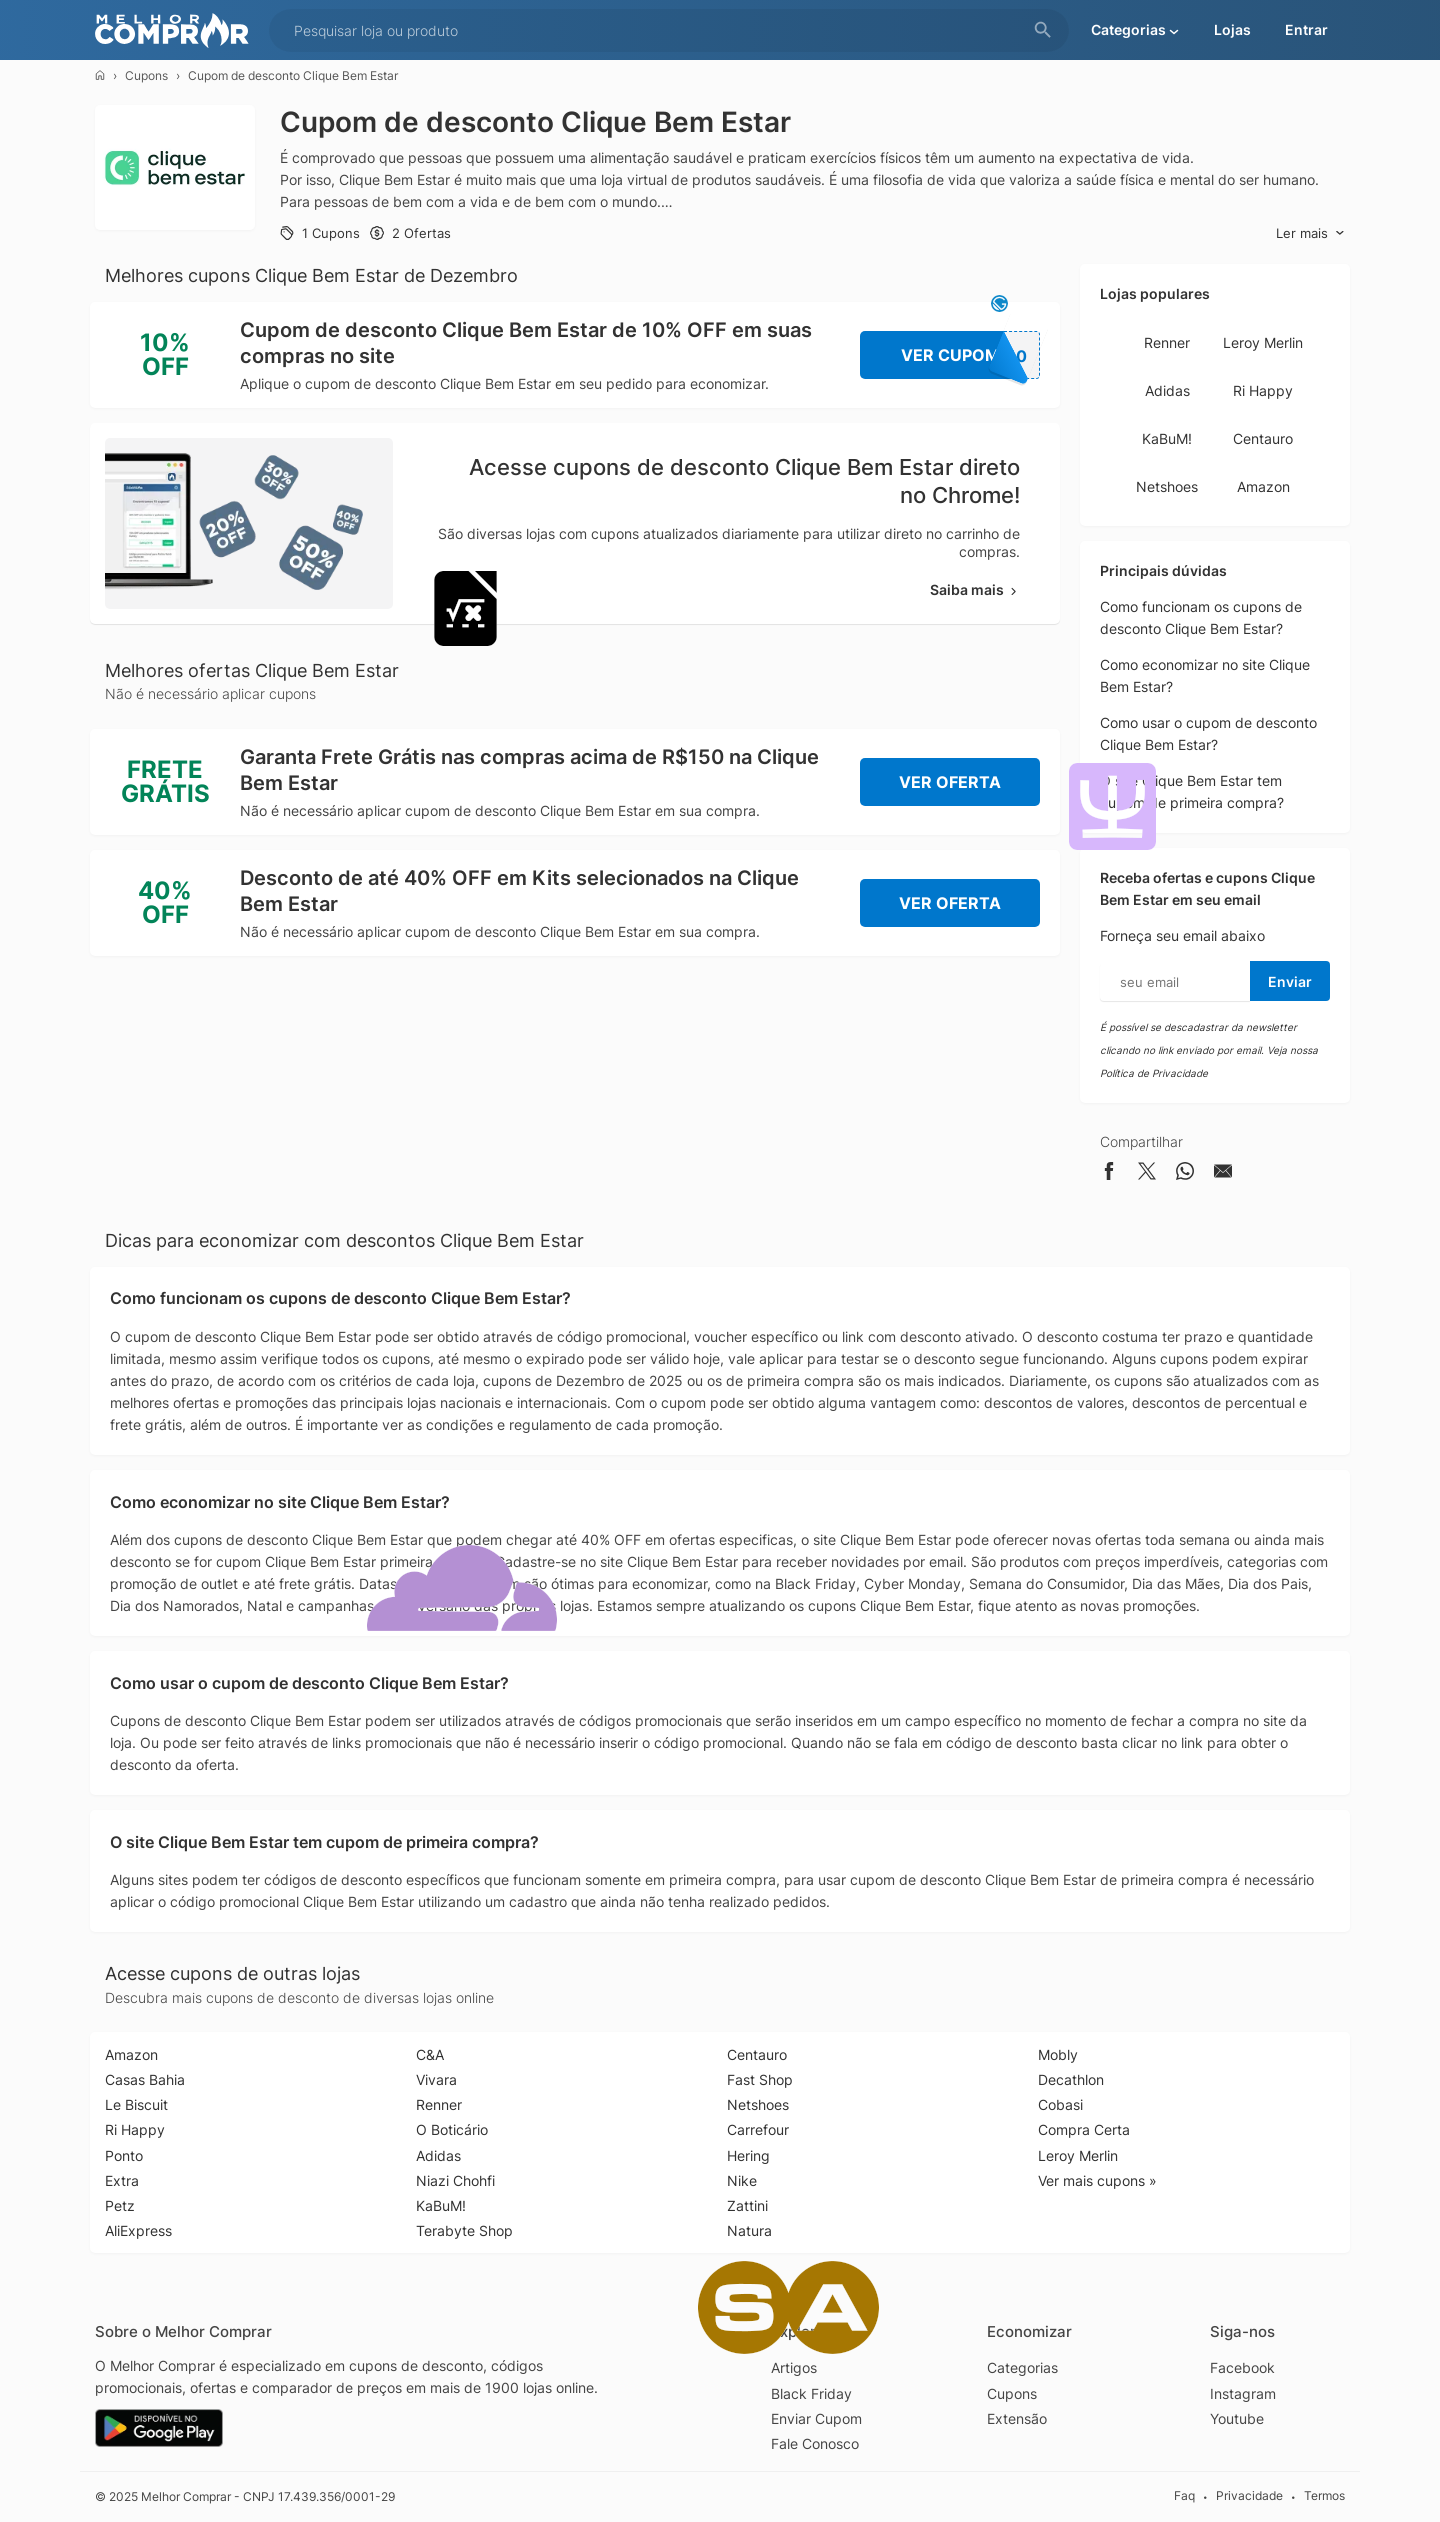 This screenshot has width=1440, height=2522. What do you see at coordinates (1112, 806) in the screenshot?
I see `open the Rime input method application` at bounding box center [1112, 806].